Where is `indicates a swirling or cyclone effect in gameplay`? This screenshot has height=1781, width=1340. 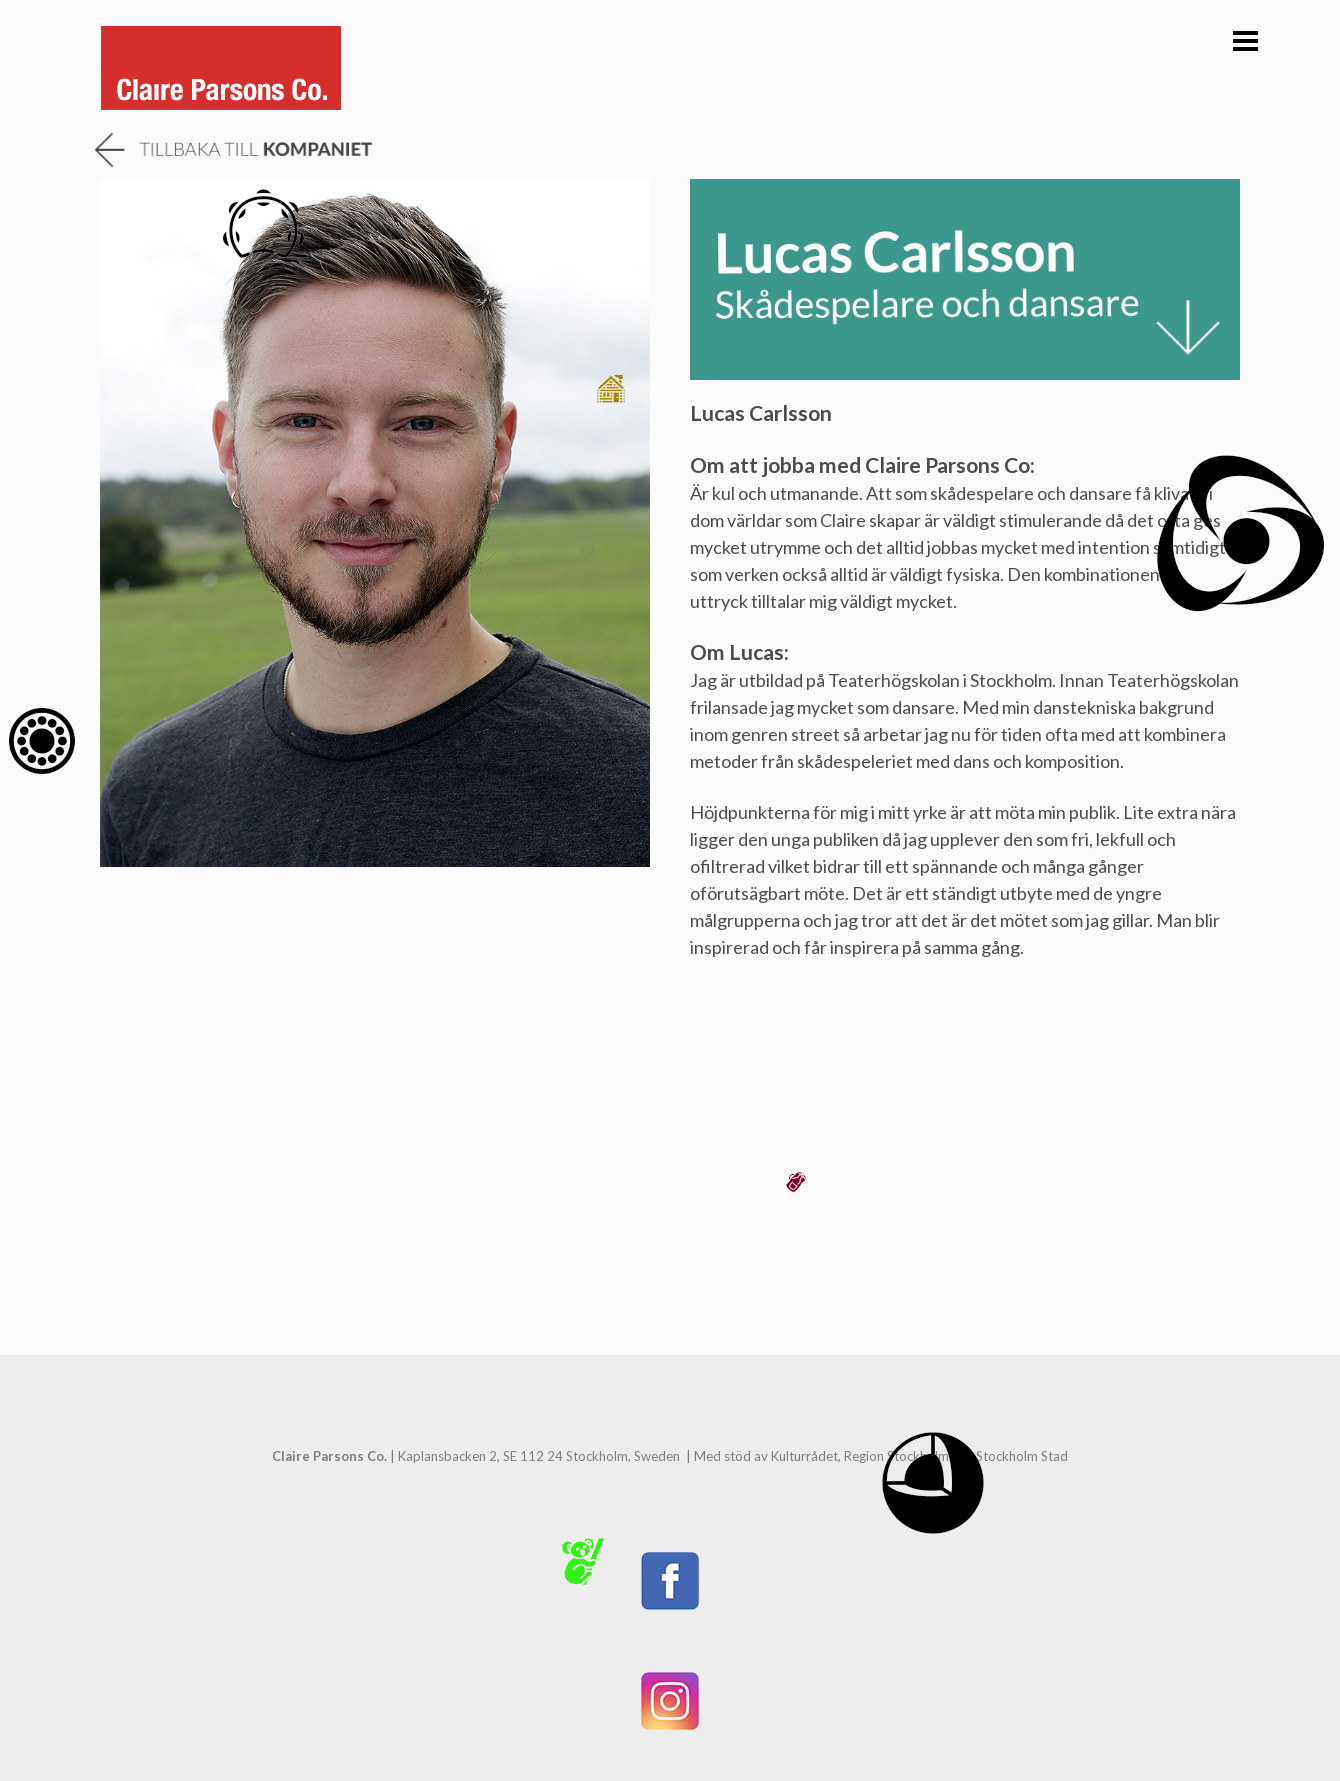 indicates a swirling or cyclone effect in gameplay is located at coordinates (1238, 532).